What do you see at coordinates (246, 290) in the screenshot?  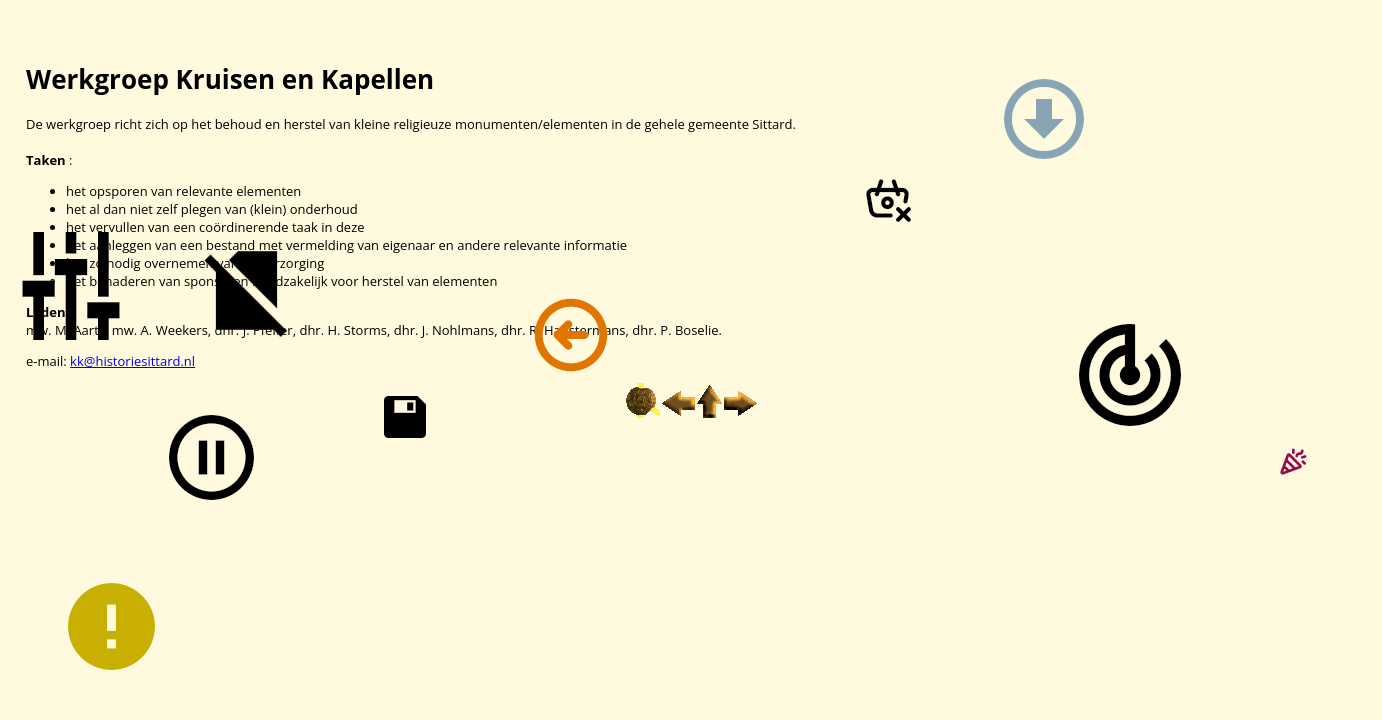 I see `no sim card detected` at bounding box center [246, 290].